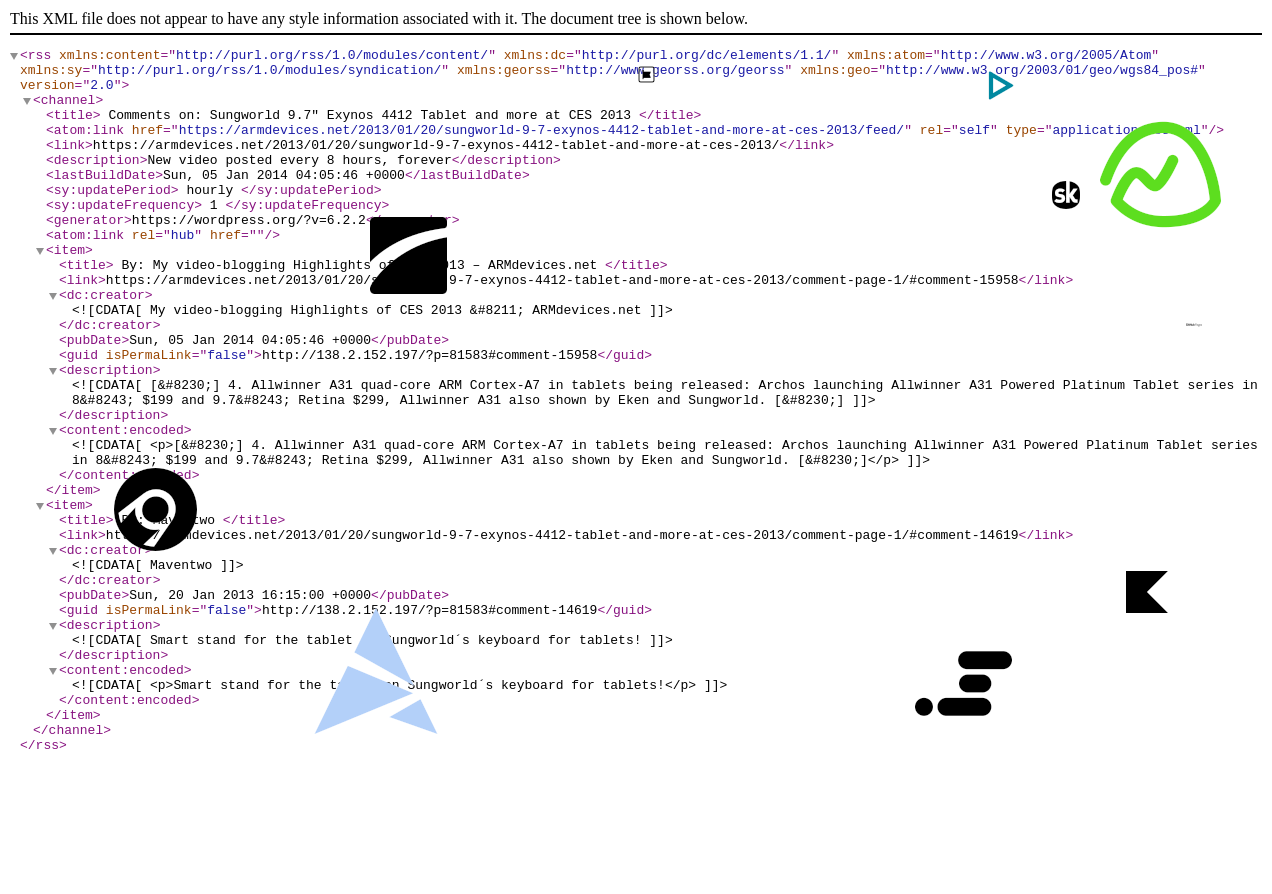 This screenshot has width=1272, height=894. What do you see at coordinates (155, 509) in the screenshot?
I see `visit AppVeyor CI/CD platform` at bounding box center [155, 509].